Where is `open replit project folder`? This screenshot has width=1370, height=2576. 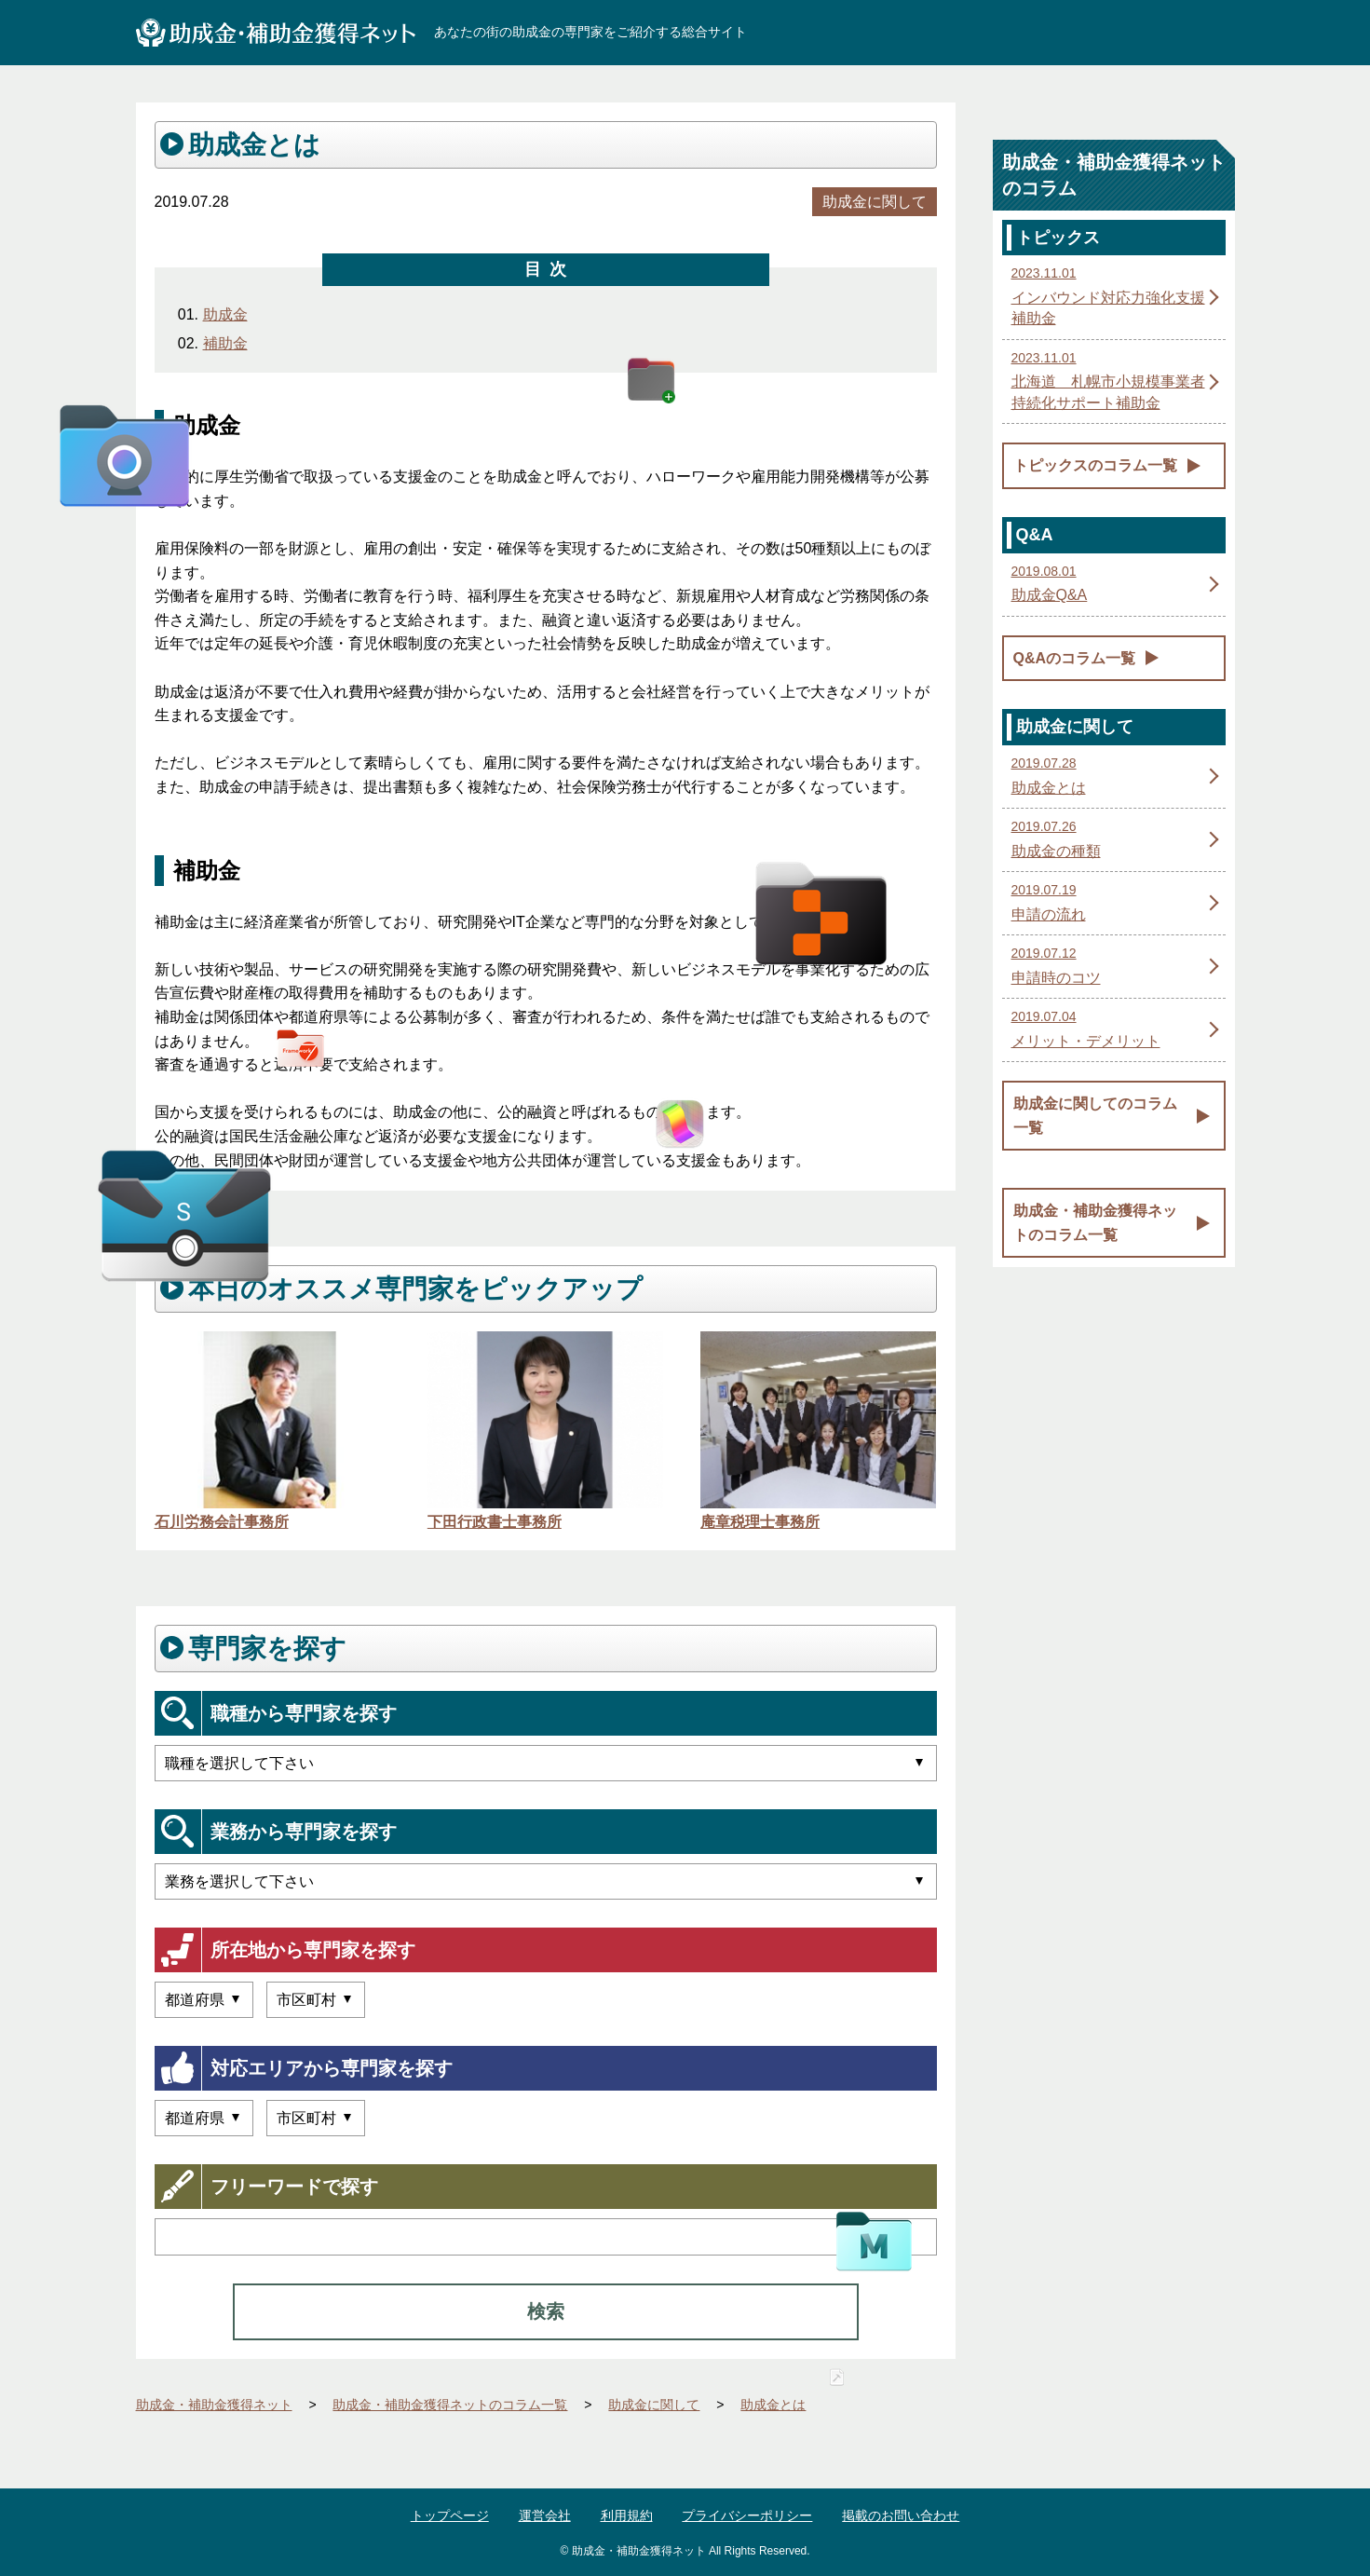
open replit project folder is located at coordinates (821, 917).